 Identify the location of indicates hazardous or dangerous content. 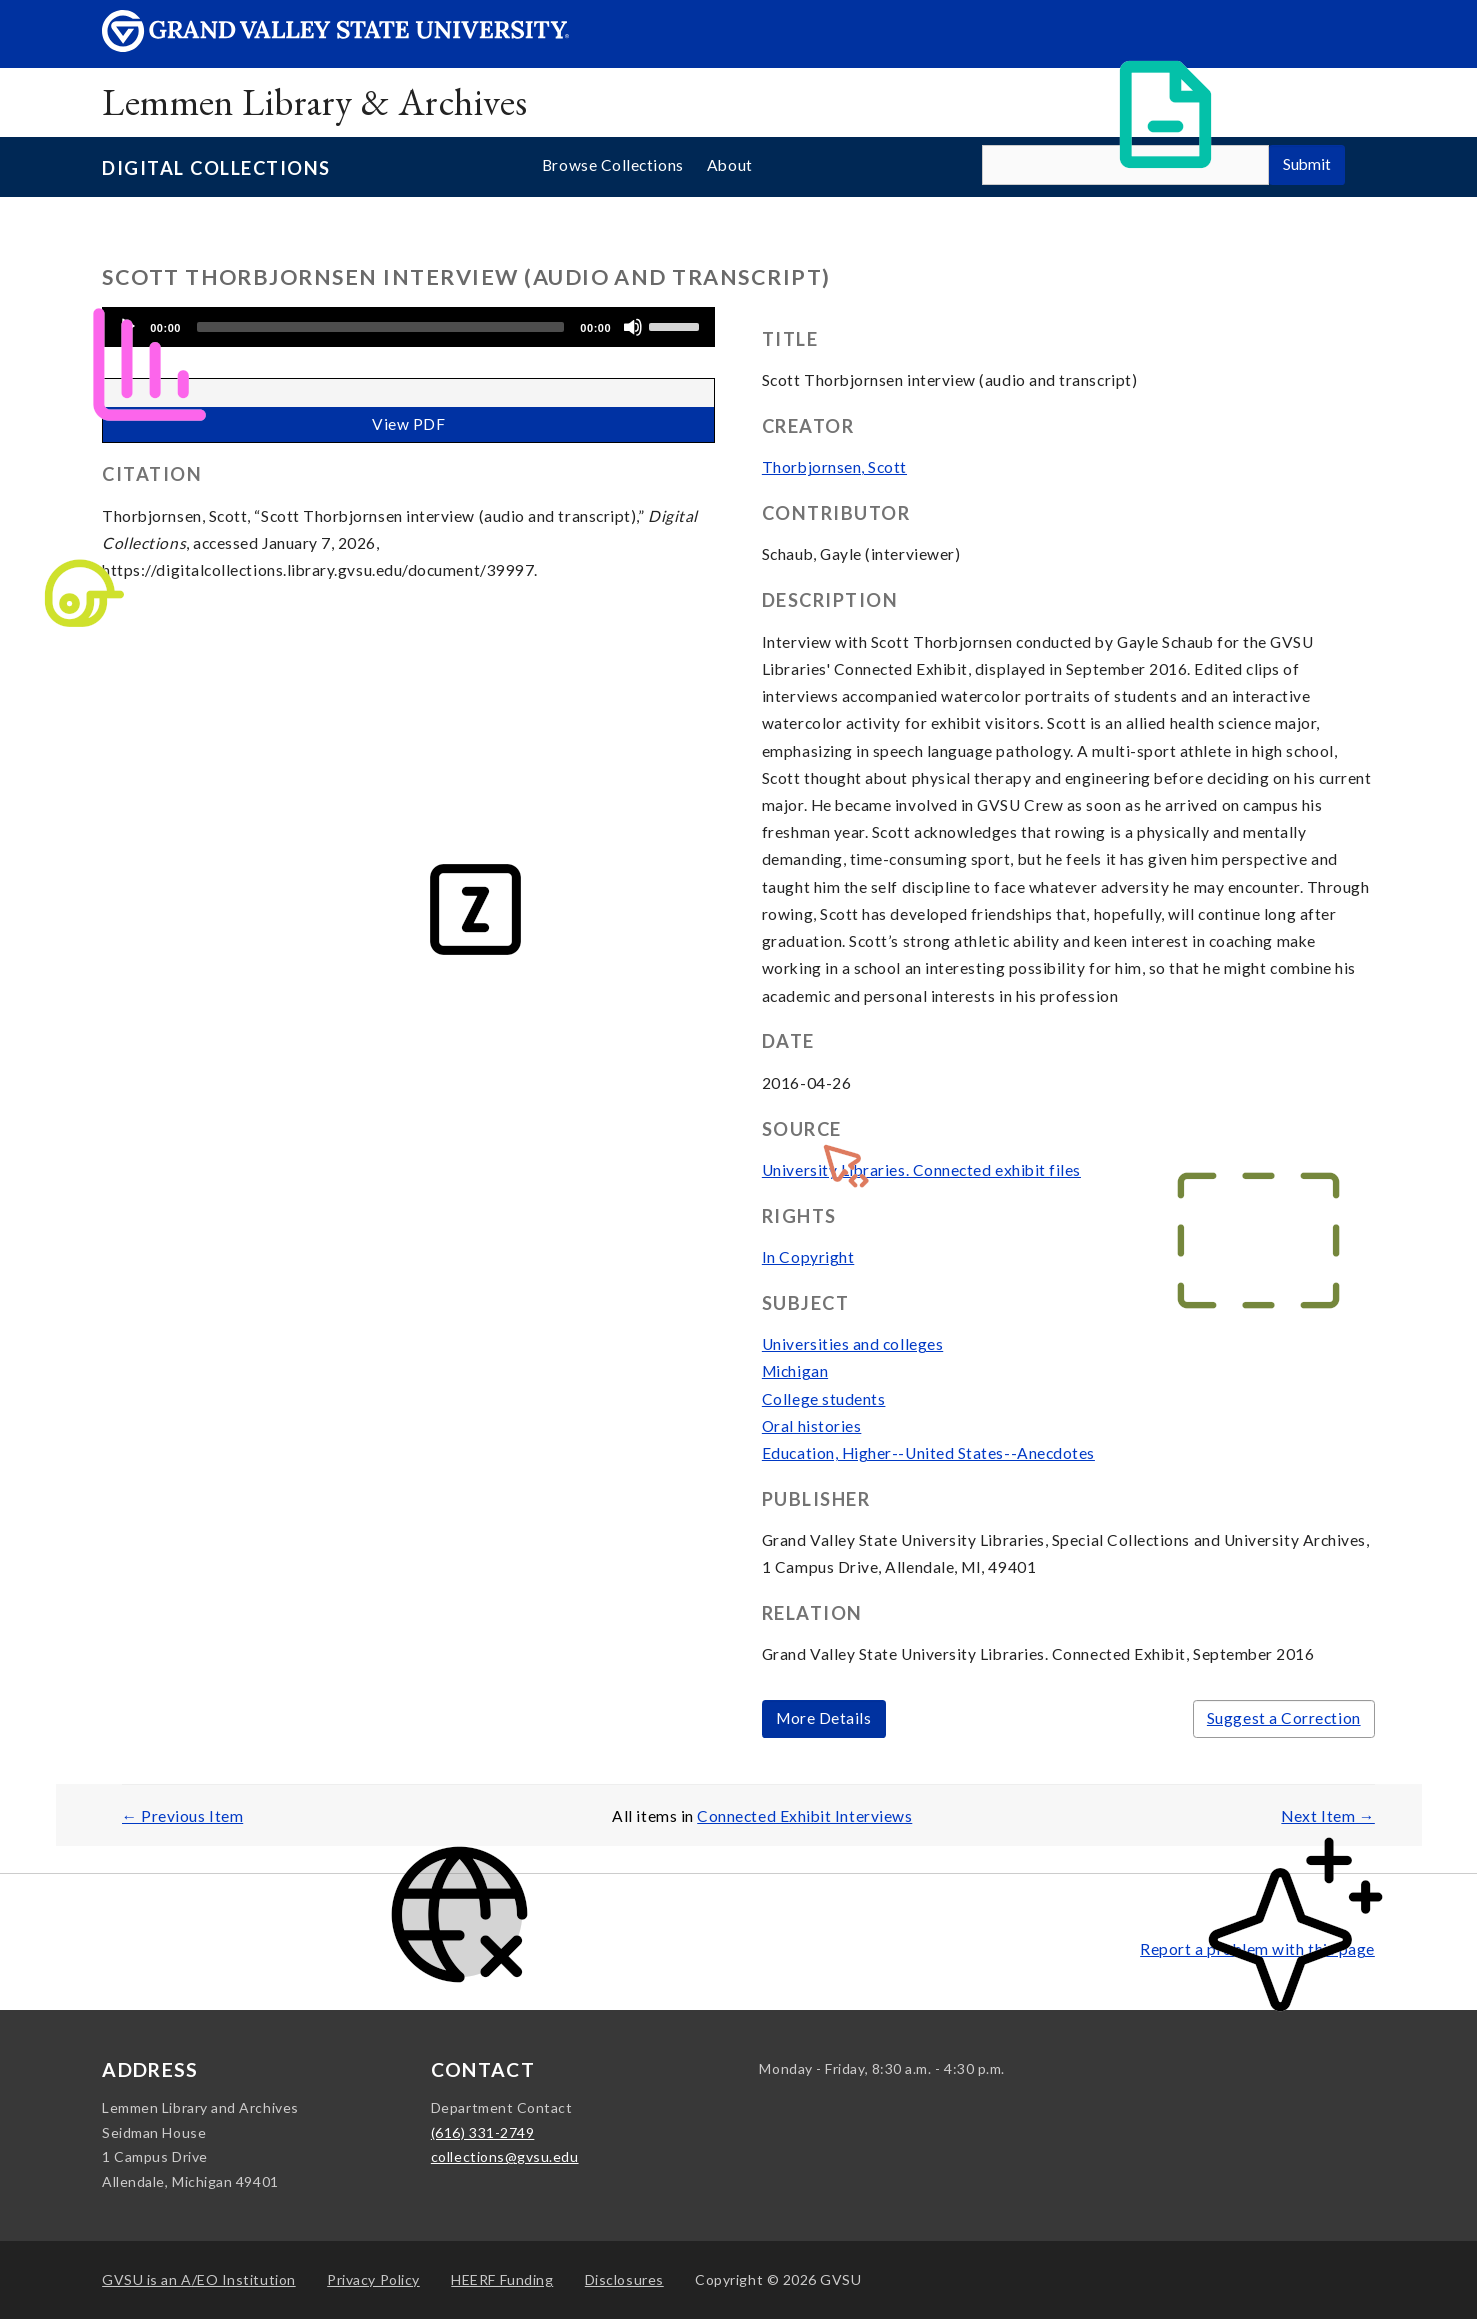
(276, 1007).